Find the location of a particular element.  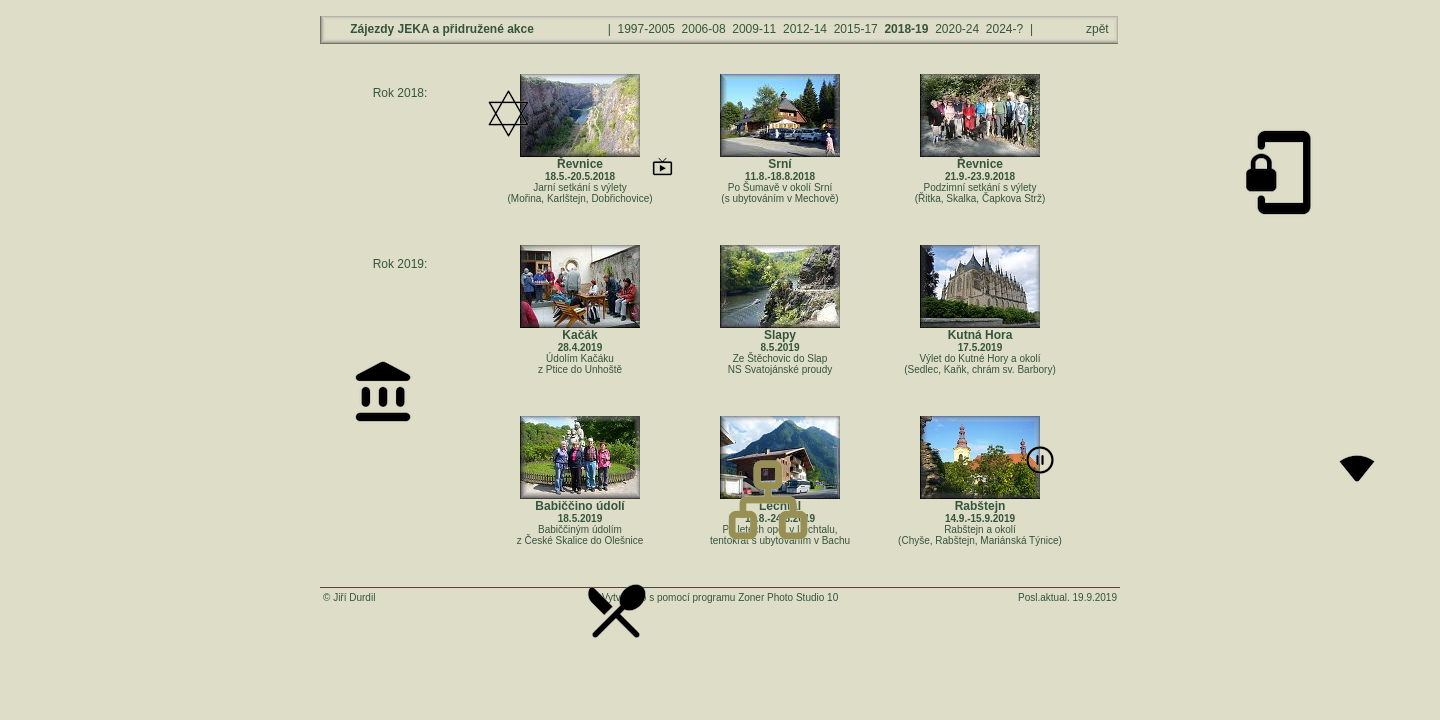

watch live television or streaming content is located at coordinates (662, 166).